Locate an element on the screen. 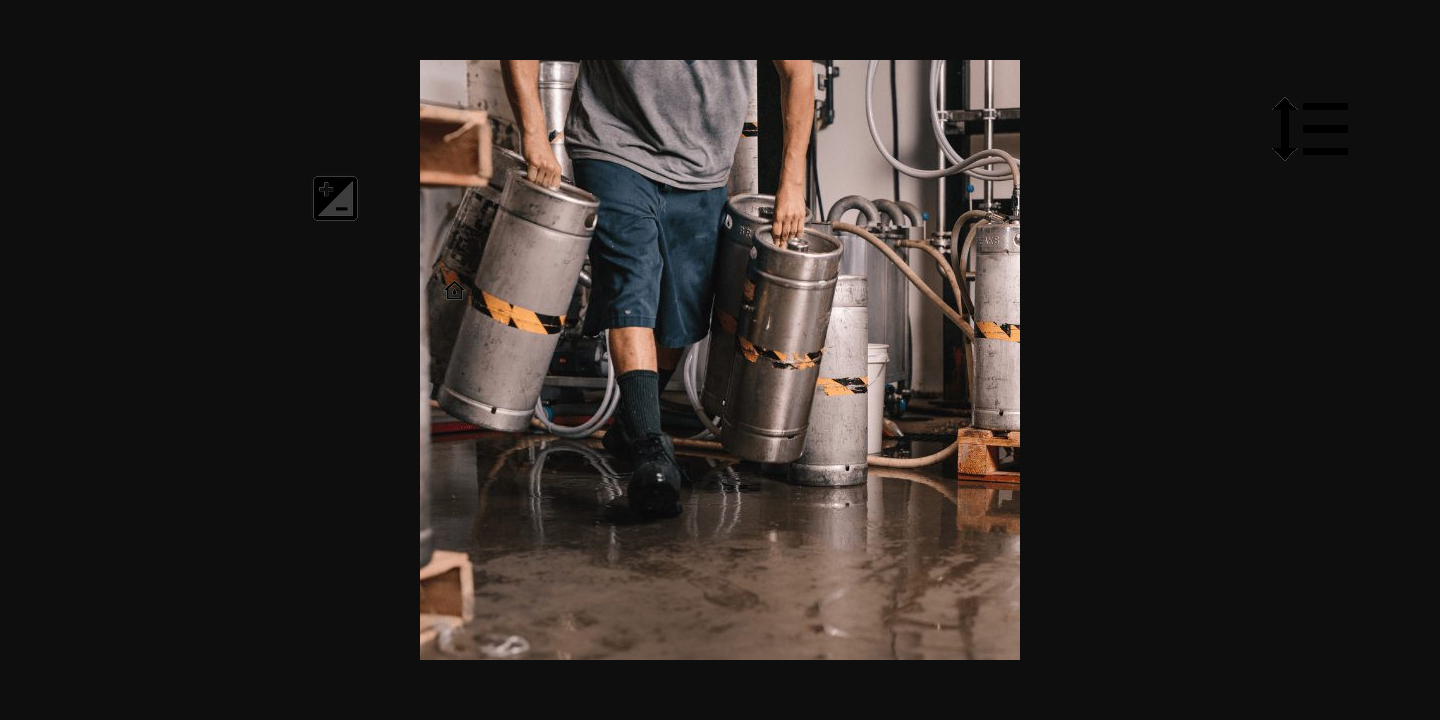  adjust line spacing in text is located at coordinates (1311, 129).